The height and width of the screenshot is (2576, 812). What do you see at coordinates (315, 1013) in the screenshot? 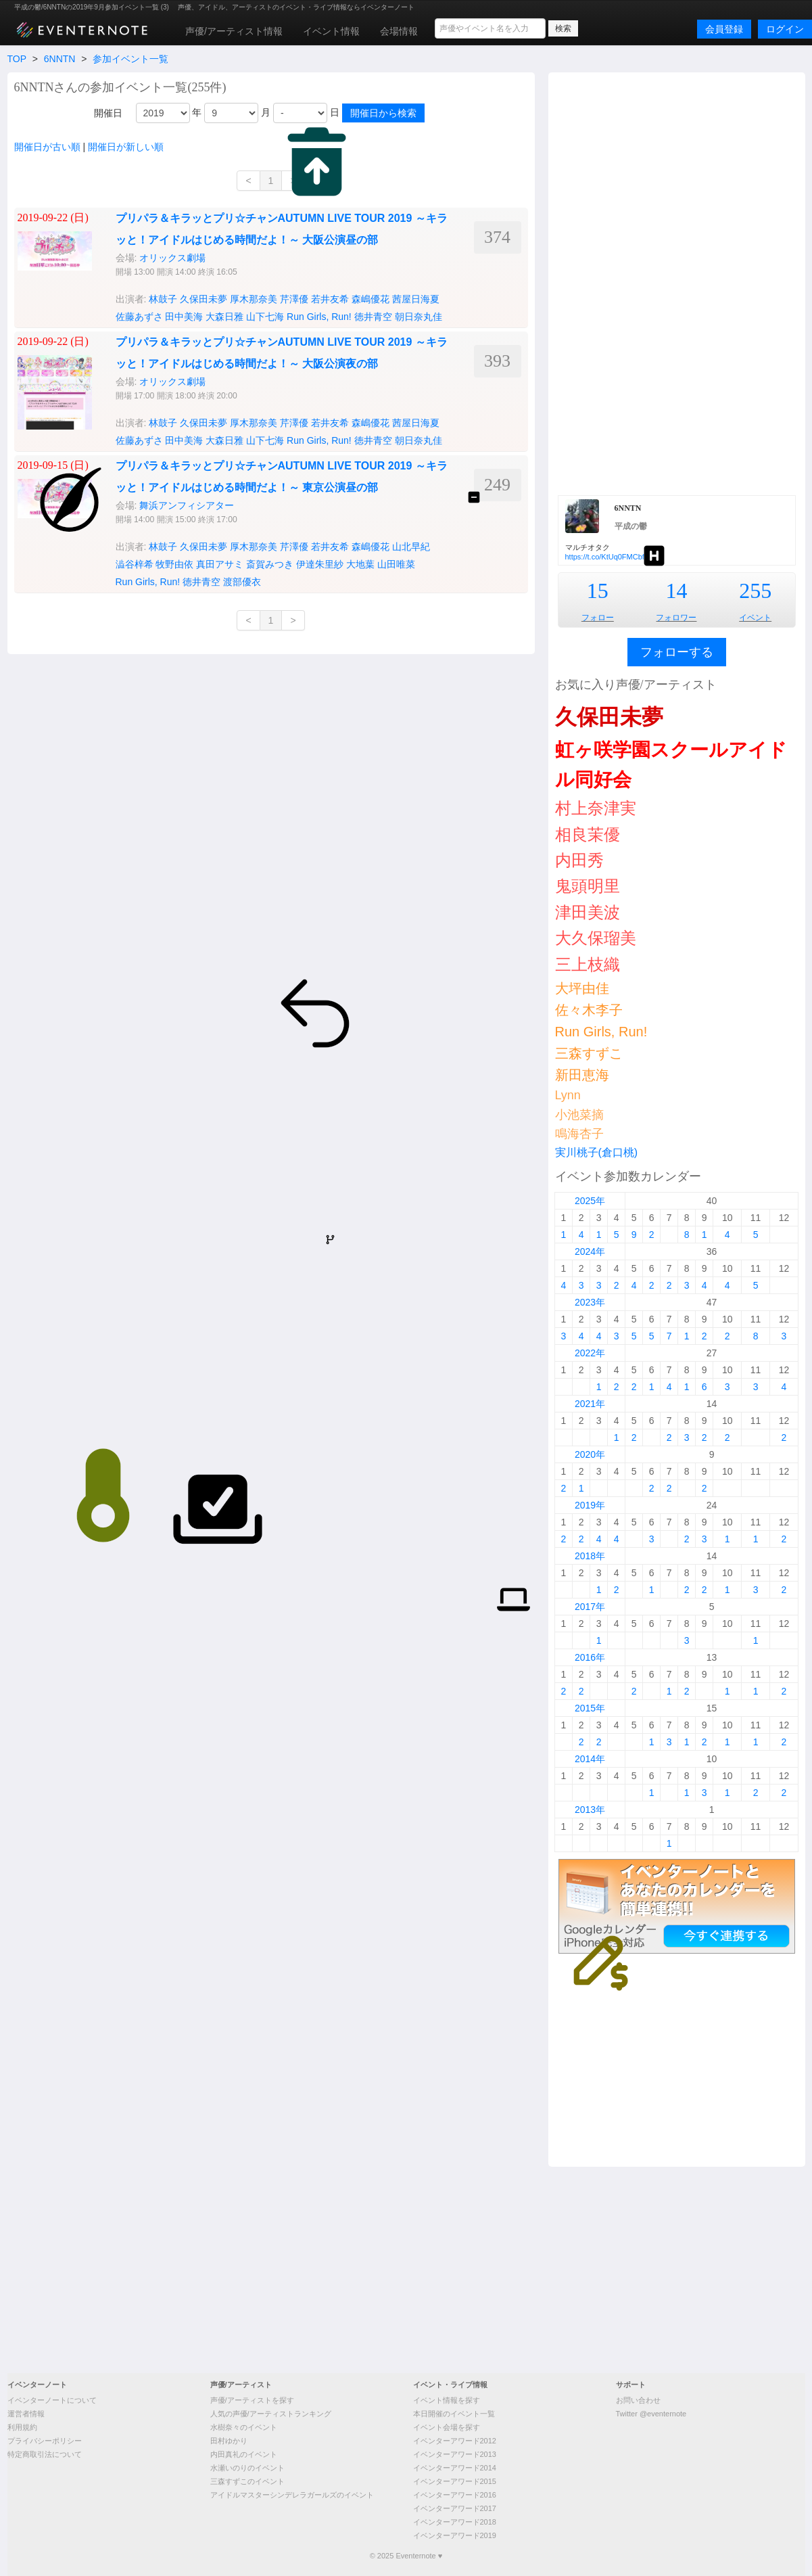
I see `undo the last action` at bounding box center [315, 1013].